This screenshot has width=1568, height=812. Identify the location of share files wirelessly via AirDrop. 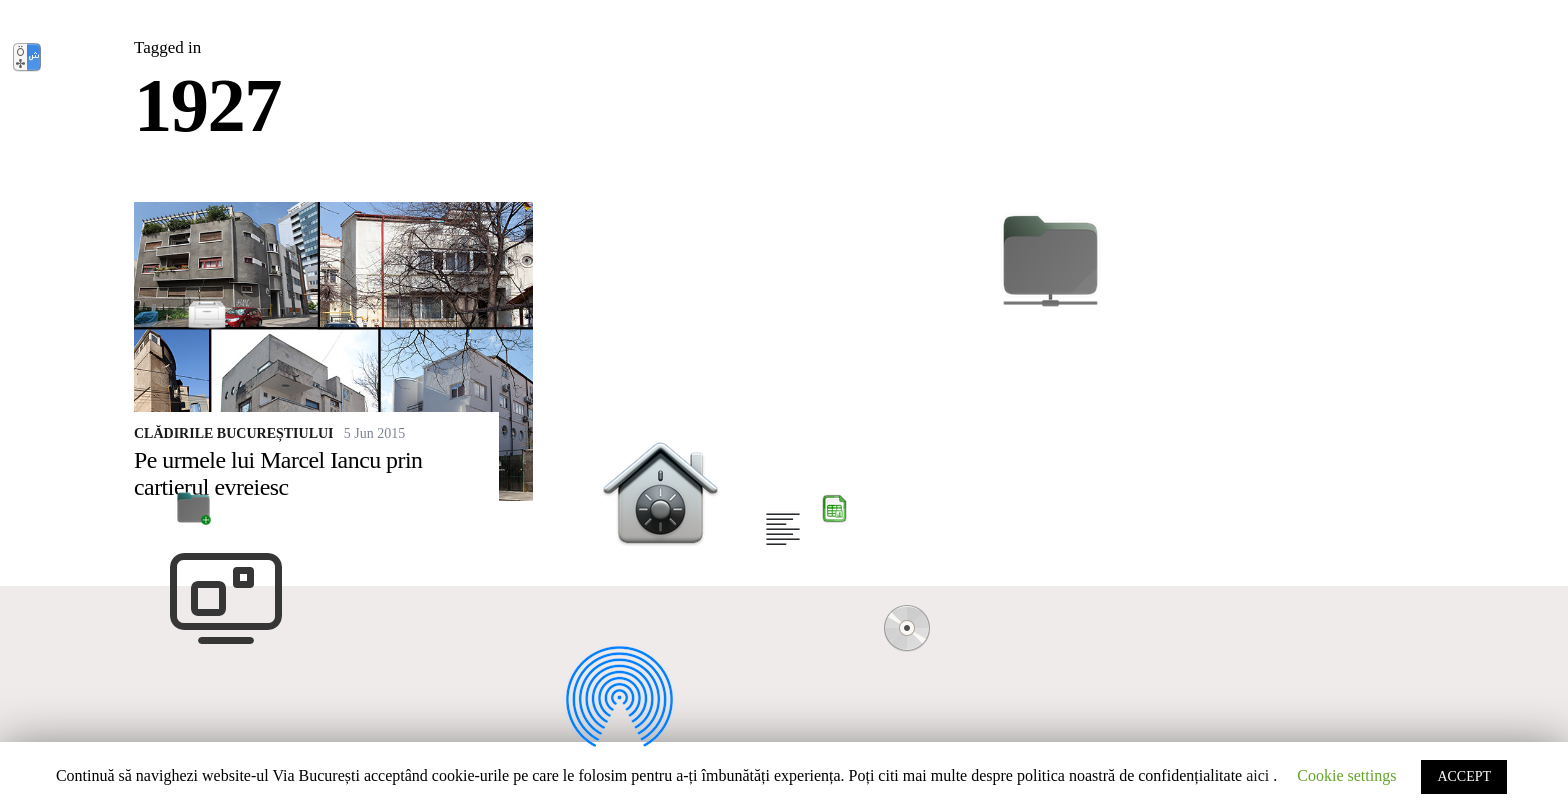
(619, 699).